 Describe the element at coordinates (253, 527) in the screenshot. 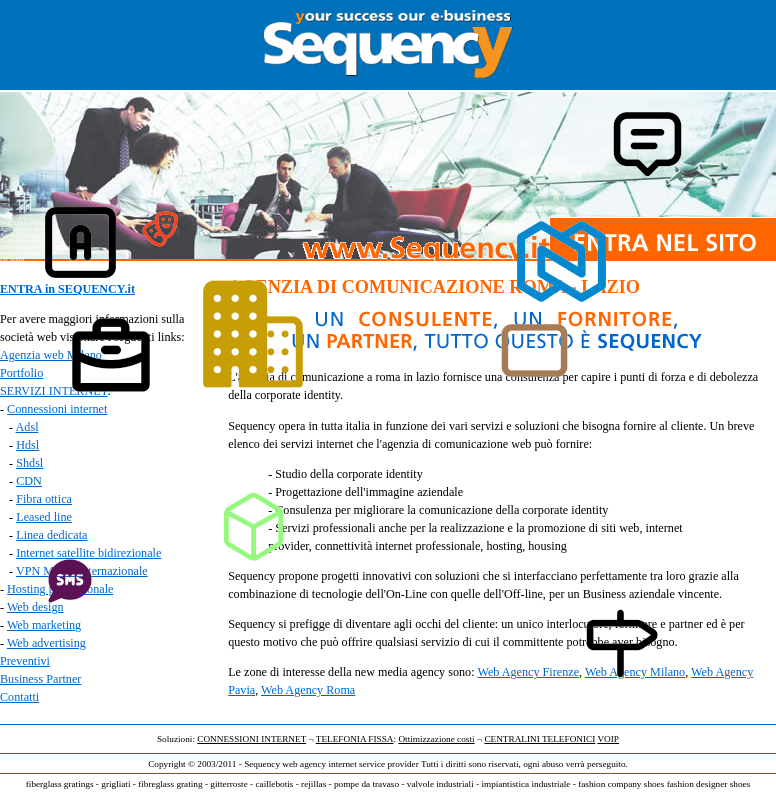

I see `indicates a method or function in code` at that location.